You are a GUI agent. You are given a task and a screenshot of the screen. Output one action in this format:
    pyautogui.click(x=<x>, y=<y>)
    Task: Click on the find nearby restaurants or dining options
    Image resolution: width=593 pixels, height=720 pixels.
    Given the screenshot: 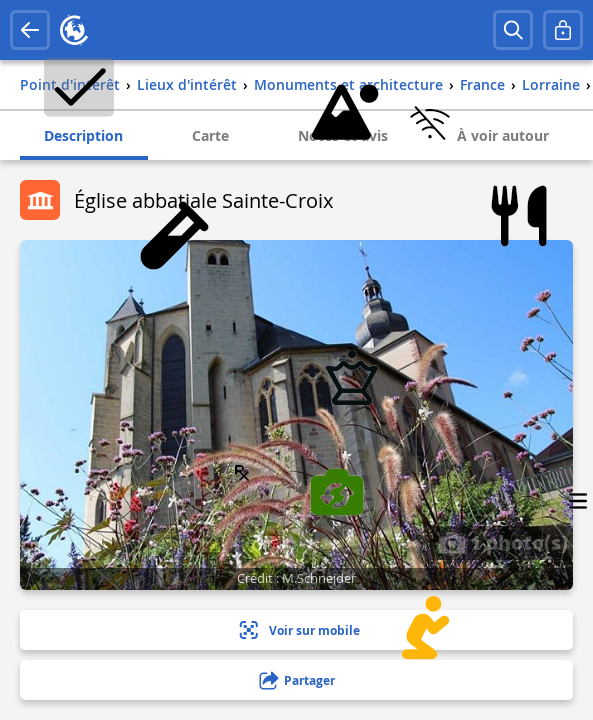 What is the action you would take?
    pyautogui.click(x=520, y=216)
    